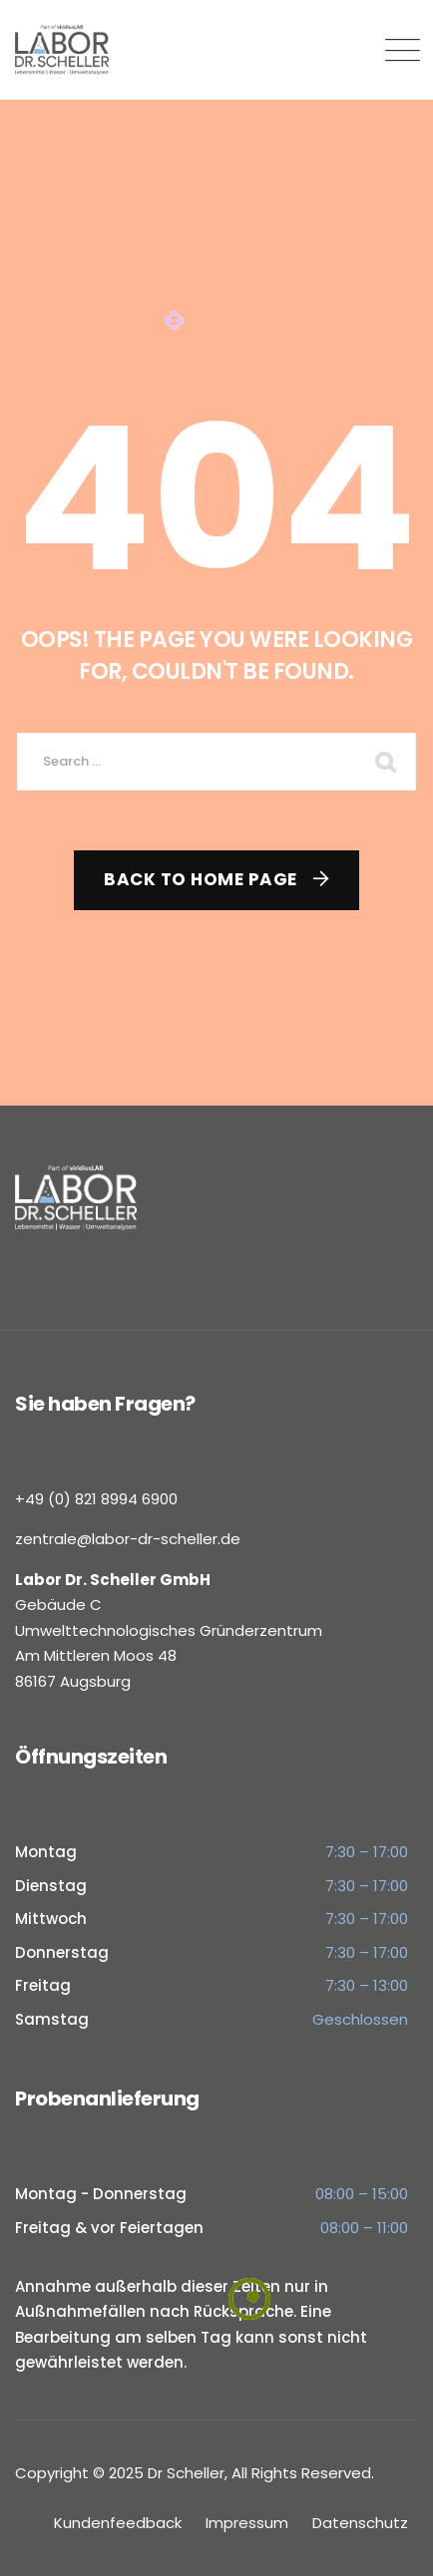 Image resolution: width=433 pixels, height=2576 pixels. I want to click on open kuula 360° photo platform, so click(249, 2299).